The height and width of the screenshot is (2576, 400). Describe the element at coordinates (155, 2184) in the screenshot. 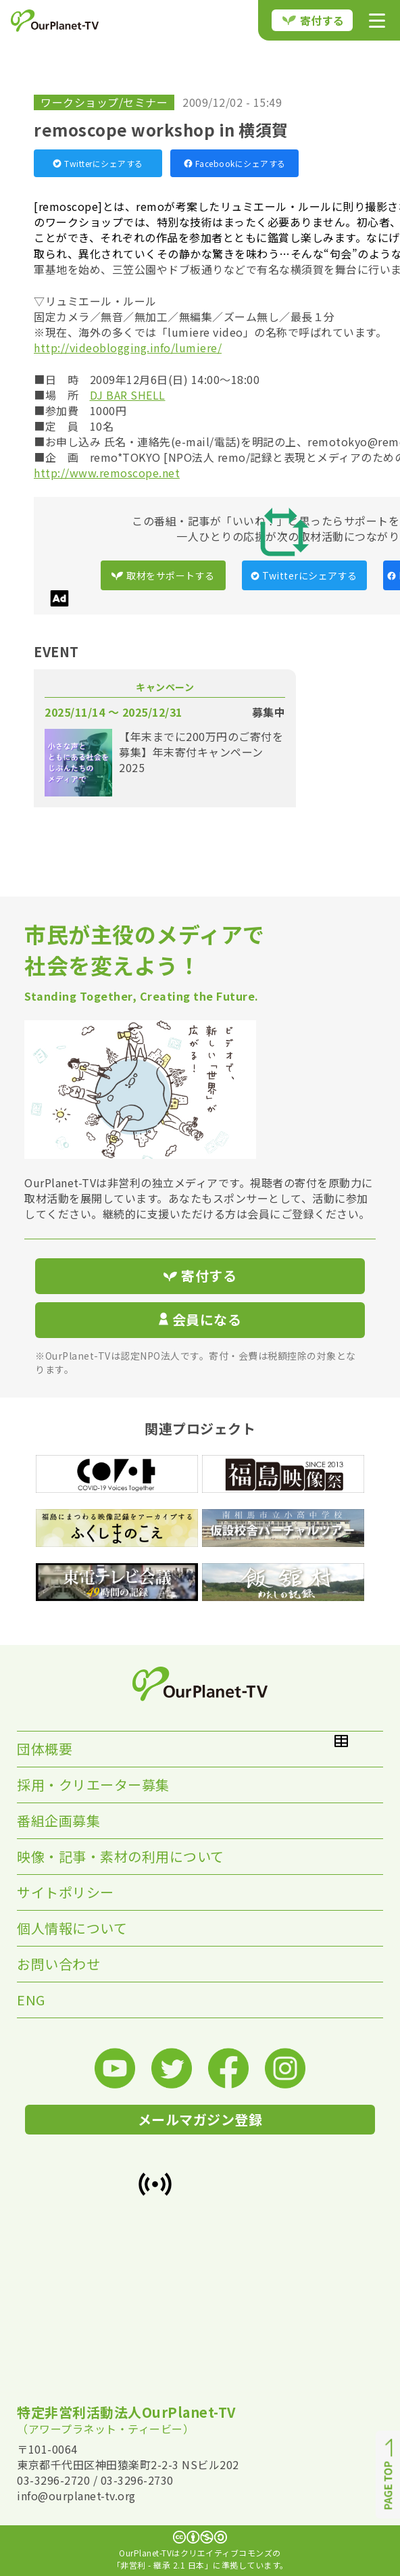

I see `indicates rfid or nfc functionality` at that location.